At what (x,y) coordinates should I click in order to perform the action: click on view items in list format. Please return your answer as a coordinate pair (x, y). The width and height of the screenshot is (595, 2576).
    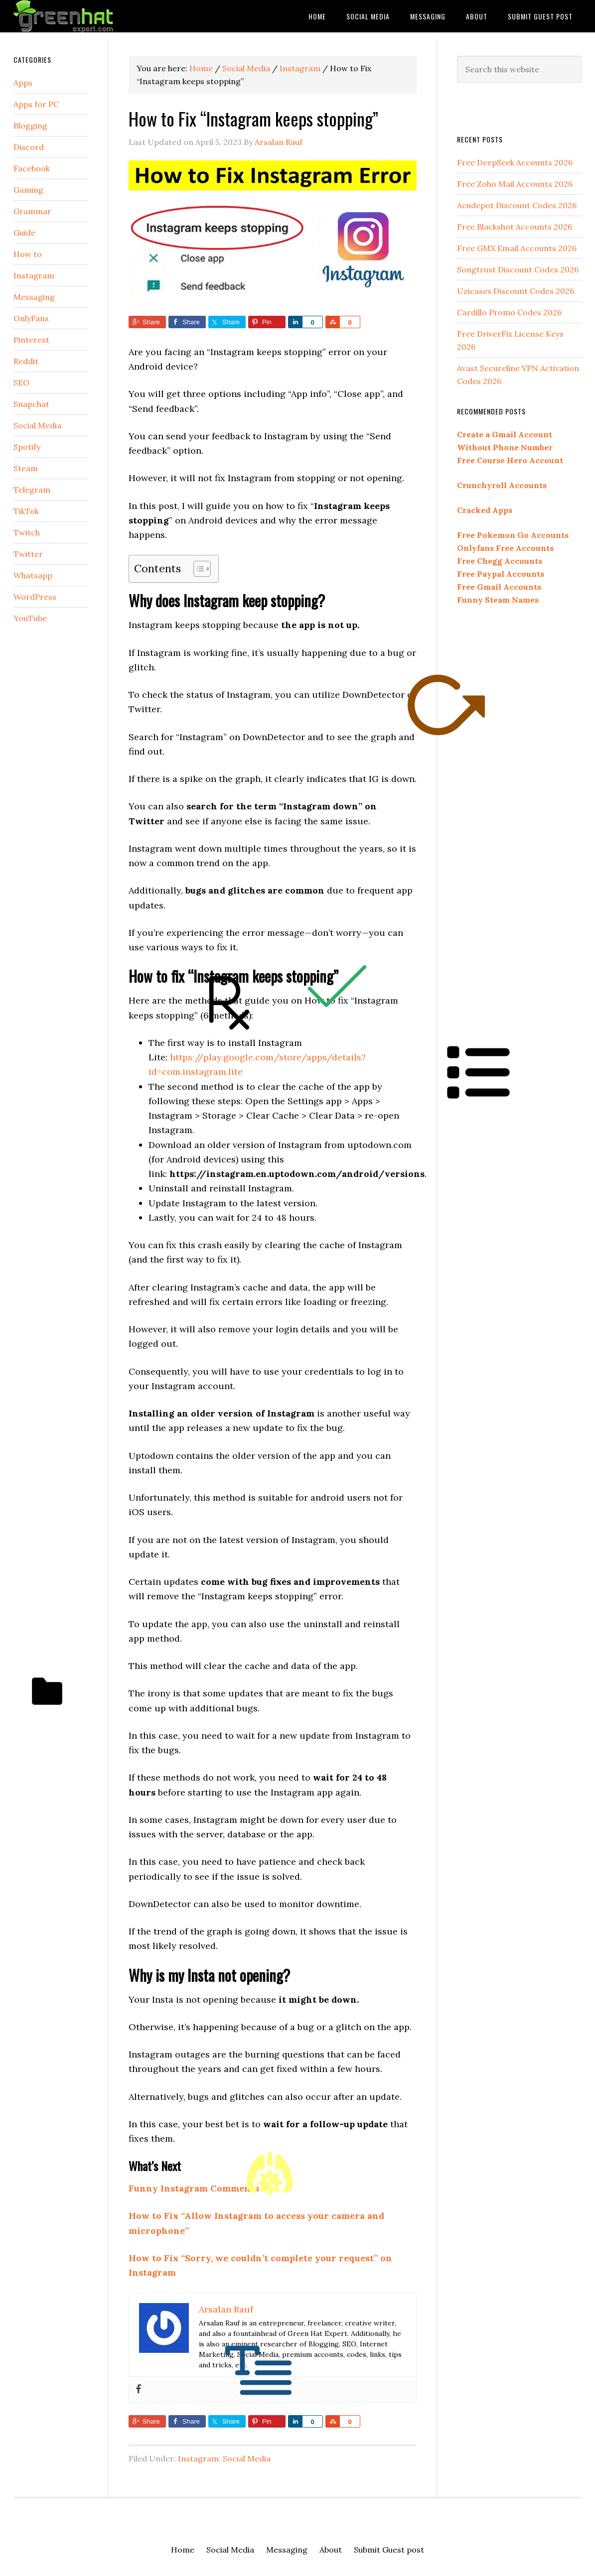
    Looking at the image, I should click on (477, 1072).